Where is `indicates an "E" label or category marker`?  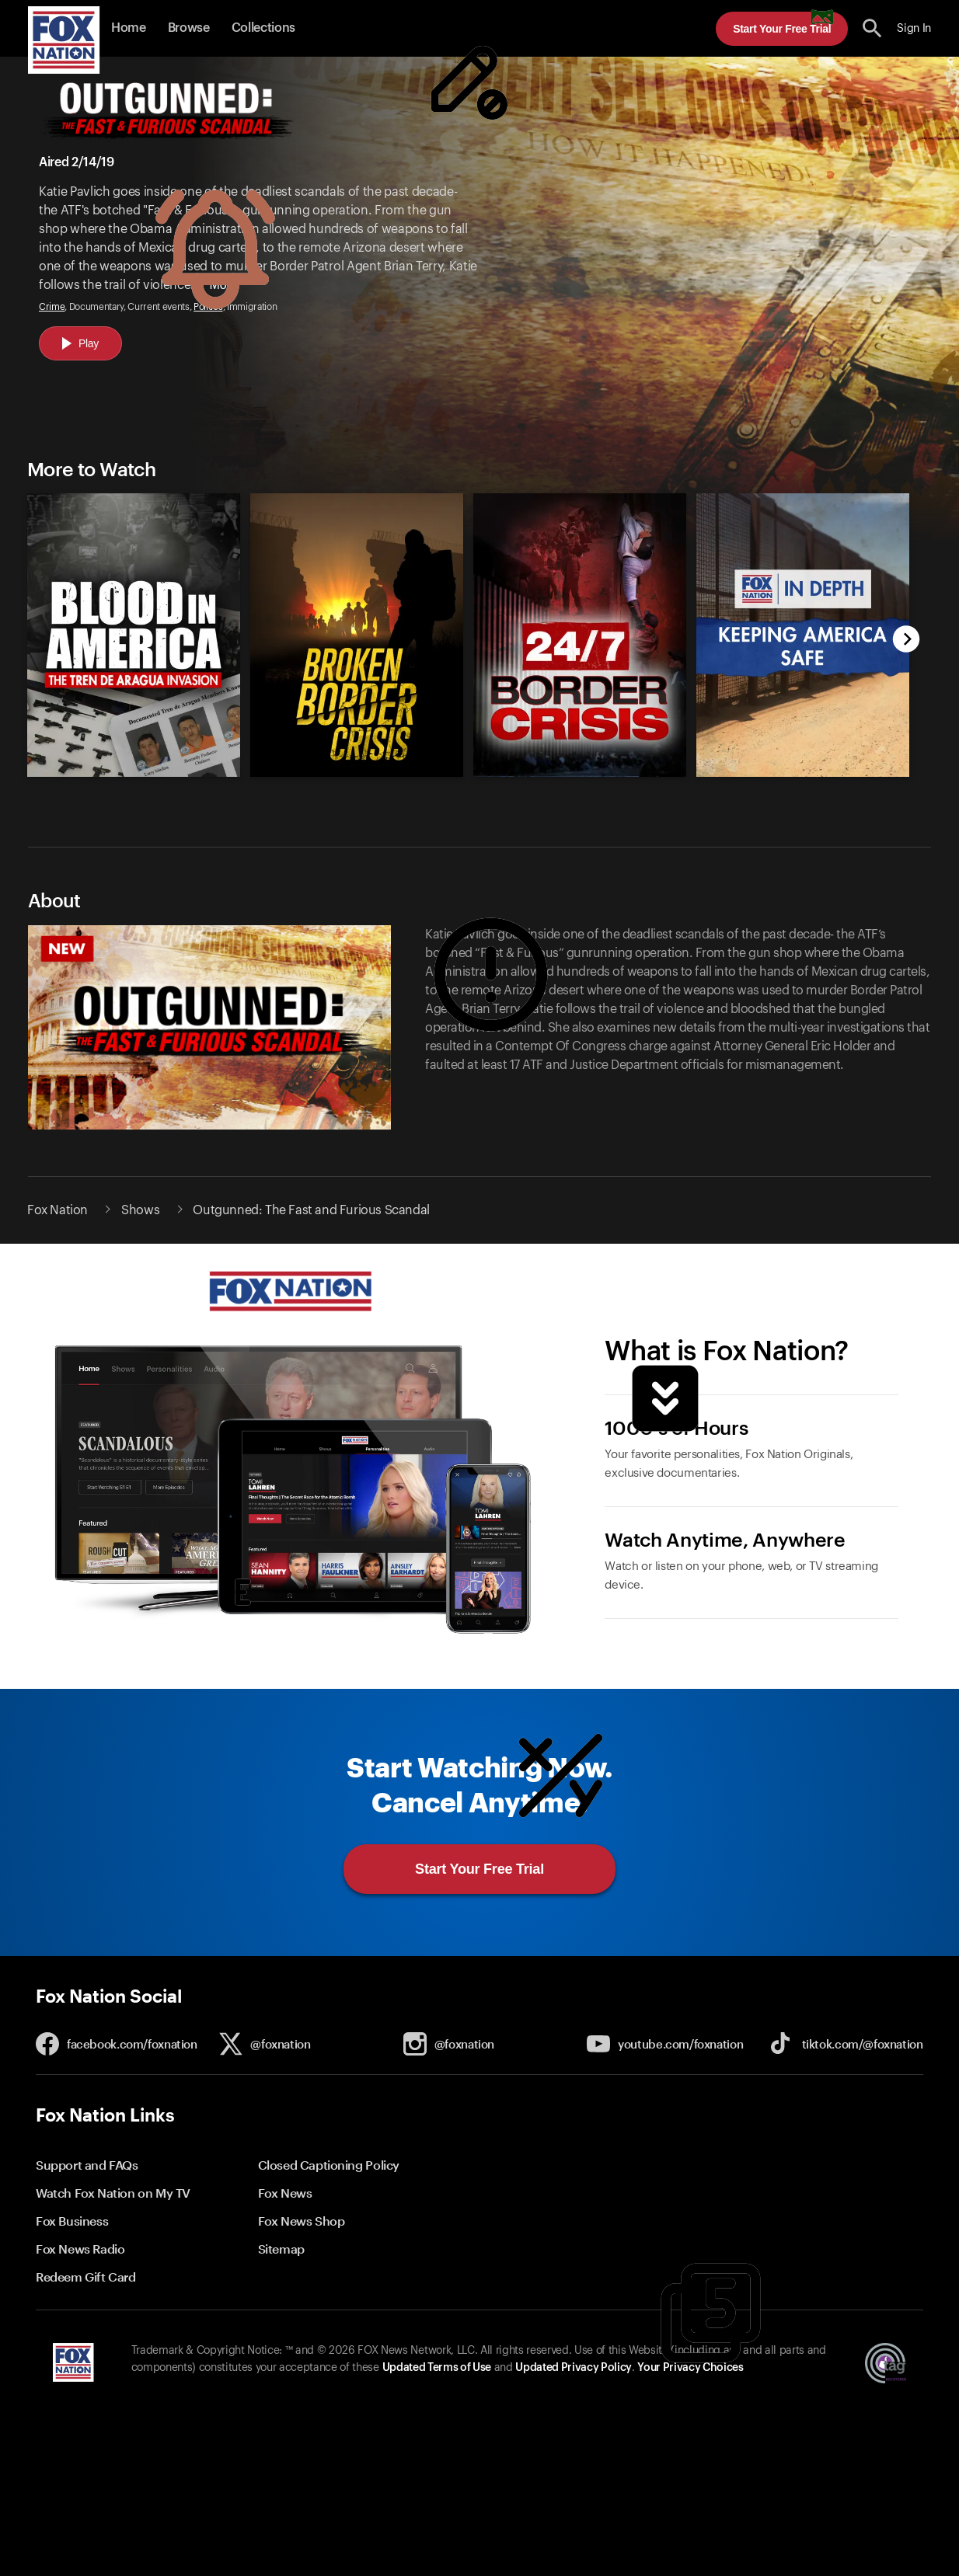 indicates an "E" label or category marker is located at coordinates (242, 1592).